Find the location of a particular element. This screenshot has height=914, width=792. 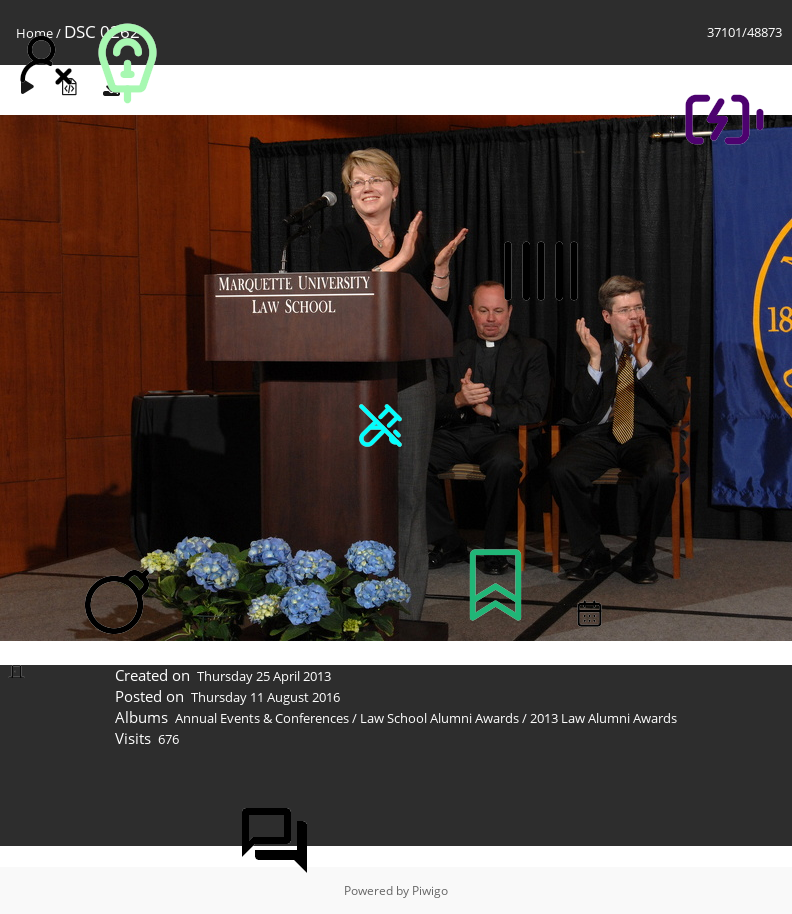

scan a barcode is located at coordinates (541, 271).